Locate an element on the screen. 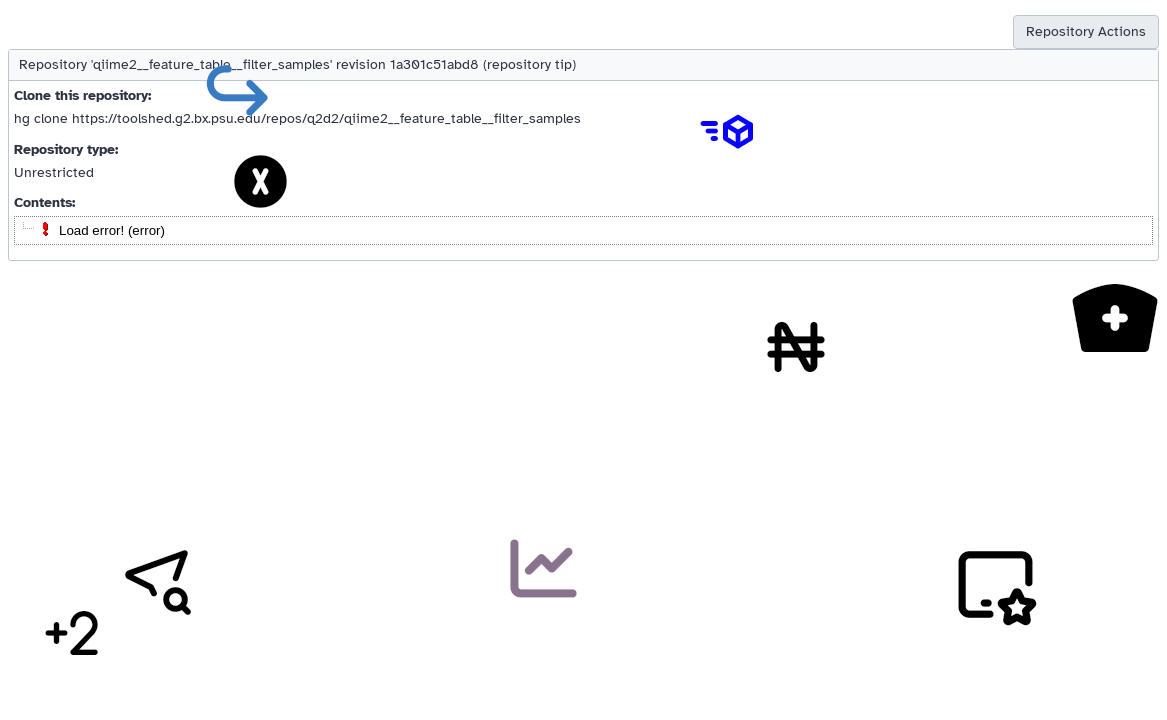  close or dismiss a dialog is located at coordinates (260, 181).